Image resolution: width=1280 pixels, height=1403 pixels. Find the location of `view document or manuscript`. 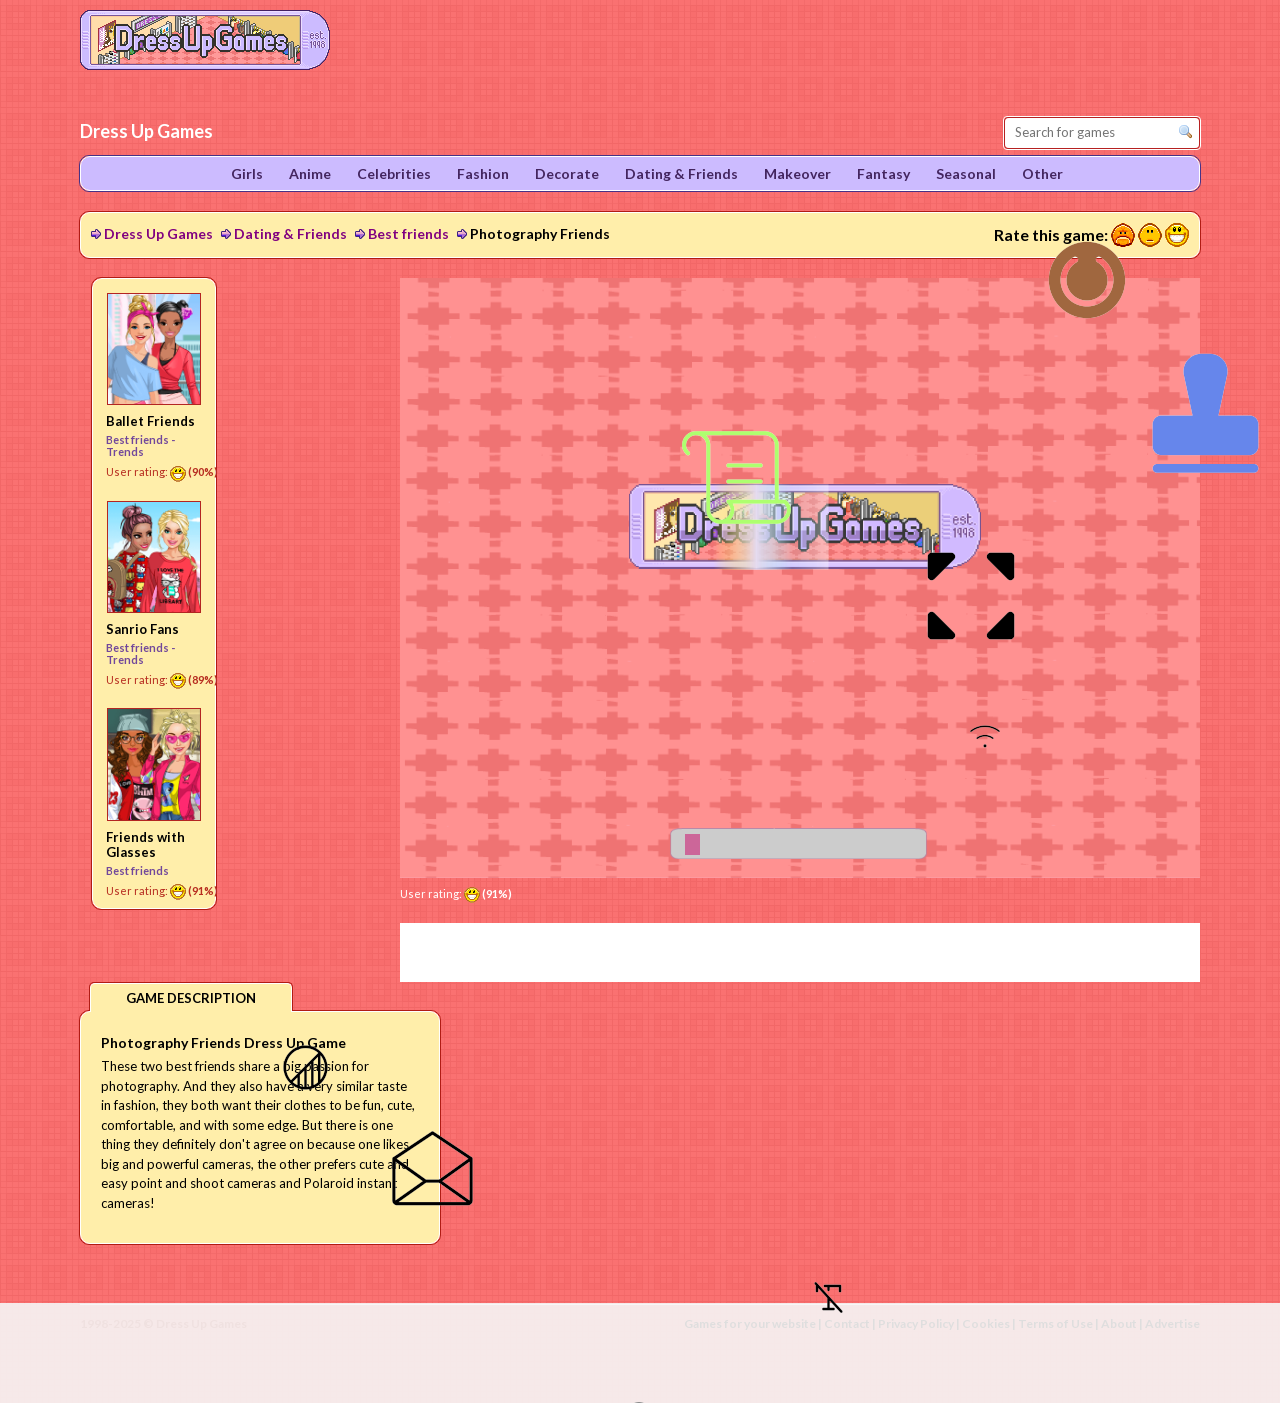

view document or manuscript is located at coordinates (740, 477).